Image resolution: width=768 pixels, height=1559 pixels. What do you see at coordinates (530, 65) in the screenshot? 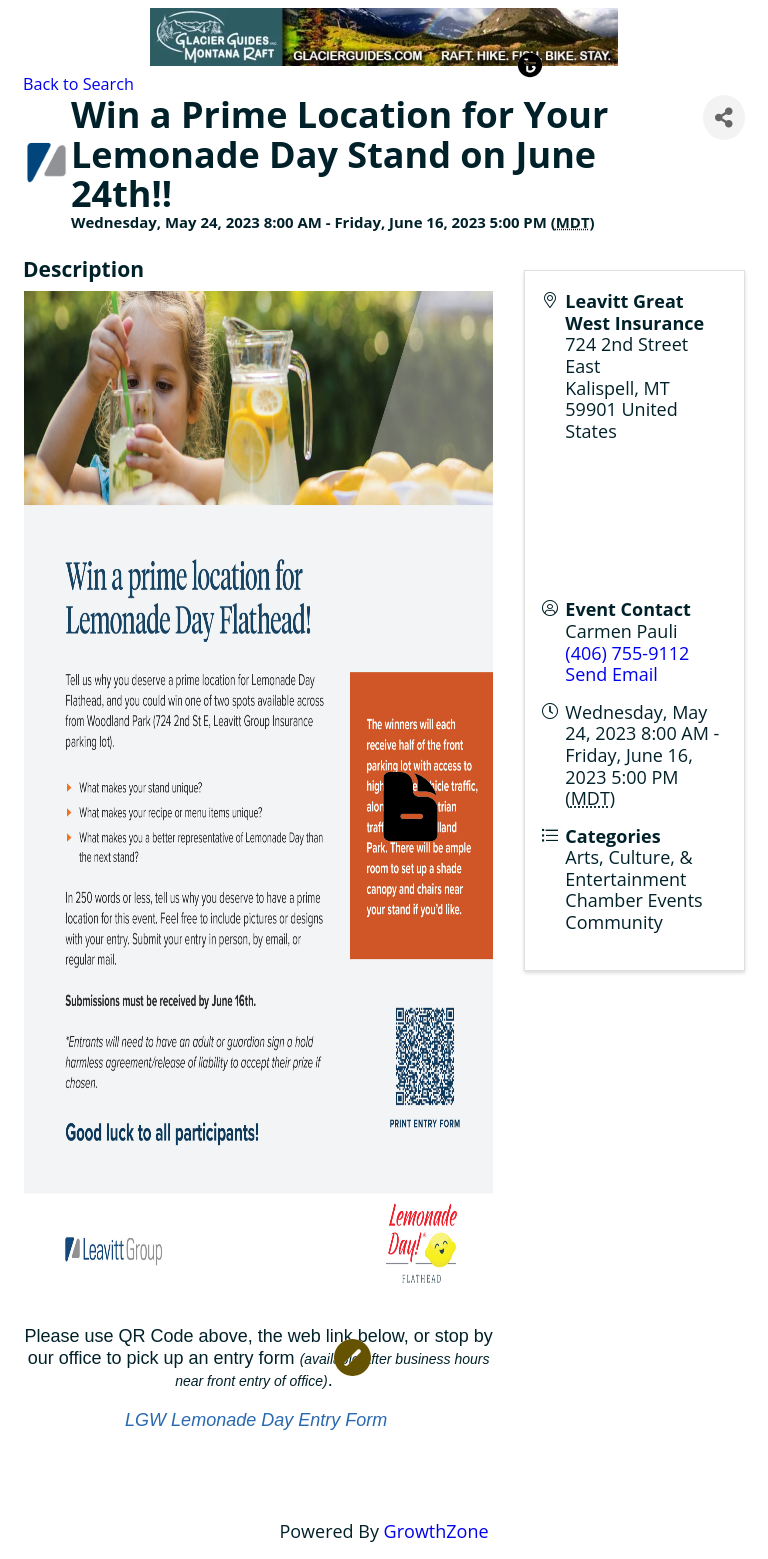
I see `indicates bangladeshi taka currency` at bounding box center [530, 65].